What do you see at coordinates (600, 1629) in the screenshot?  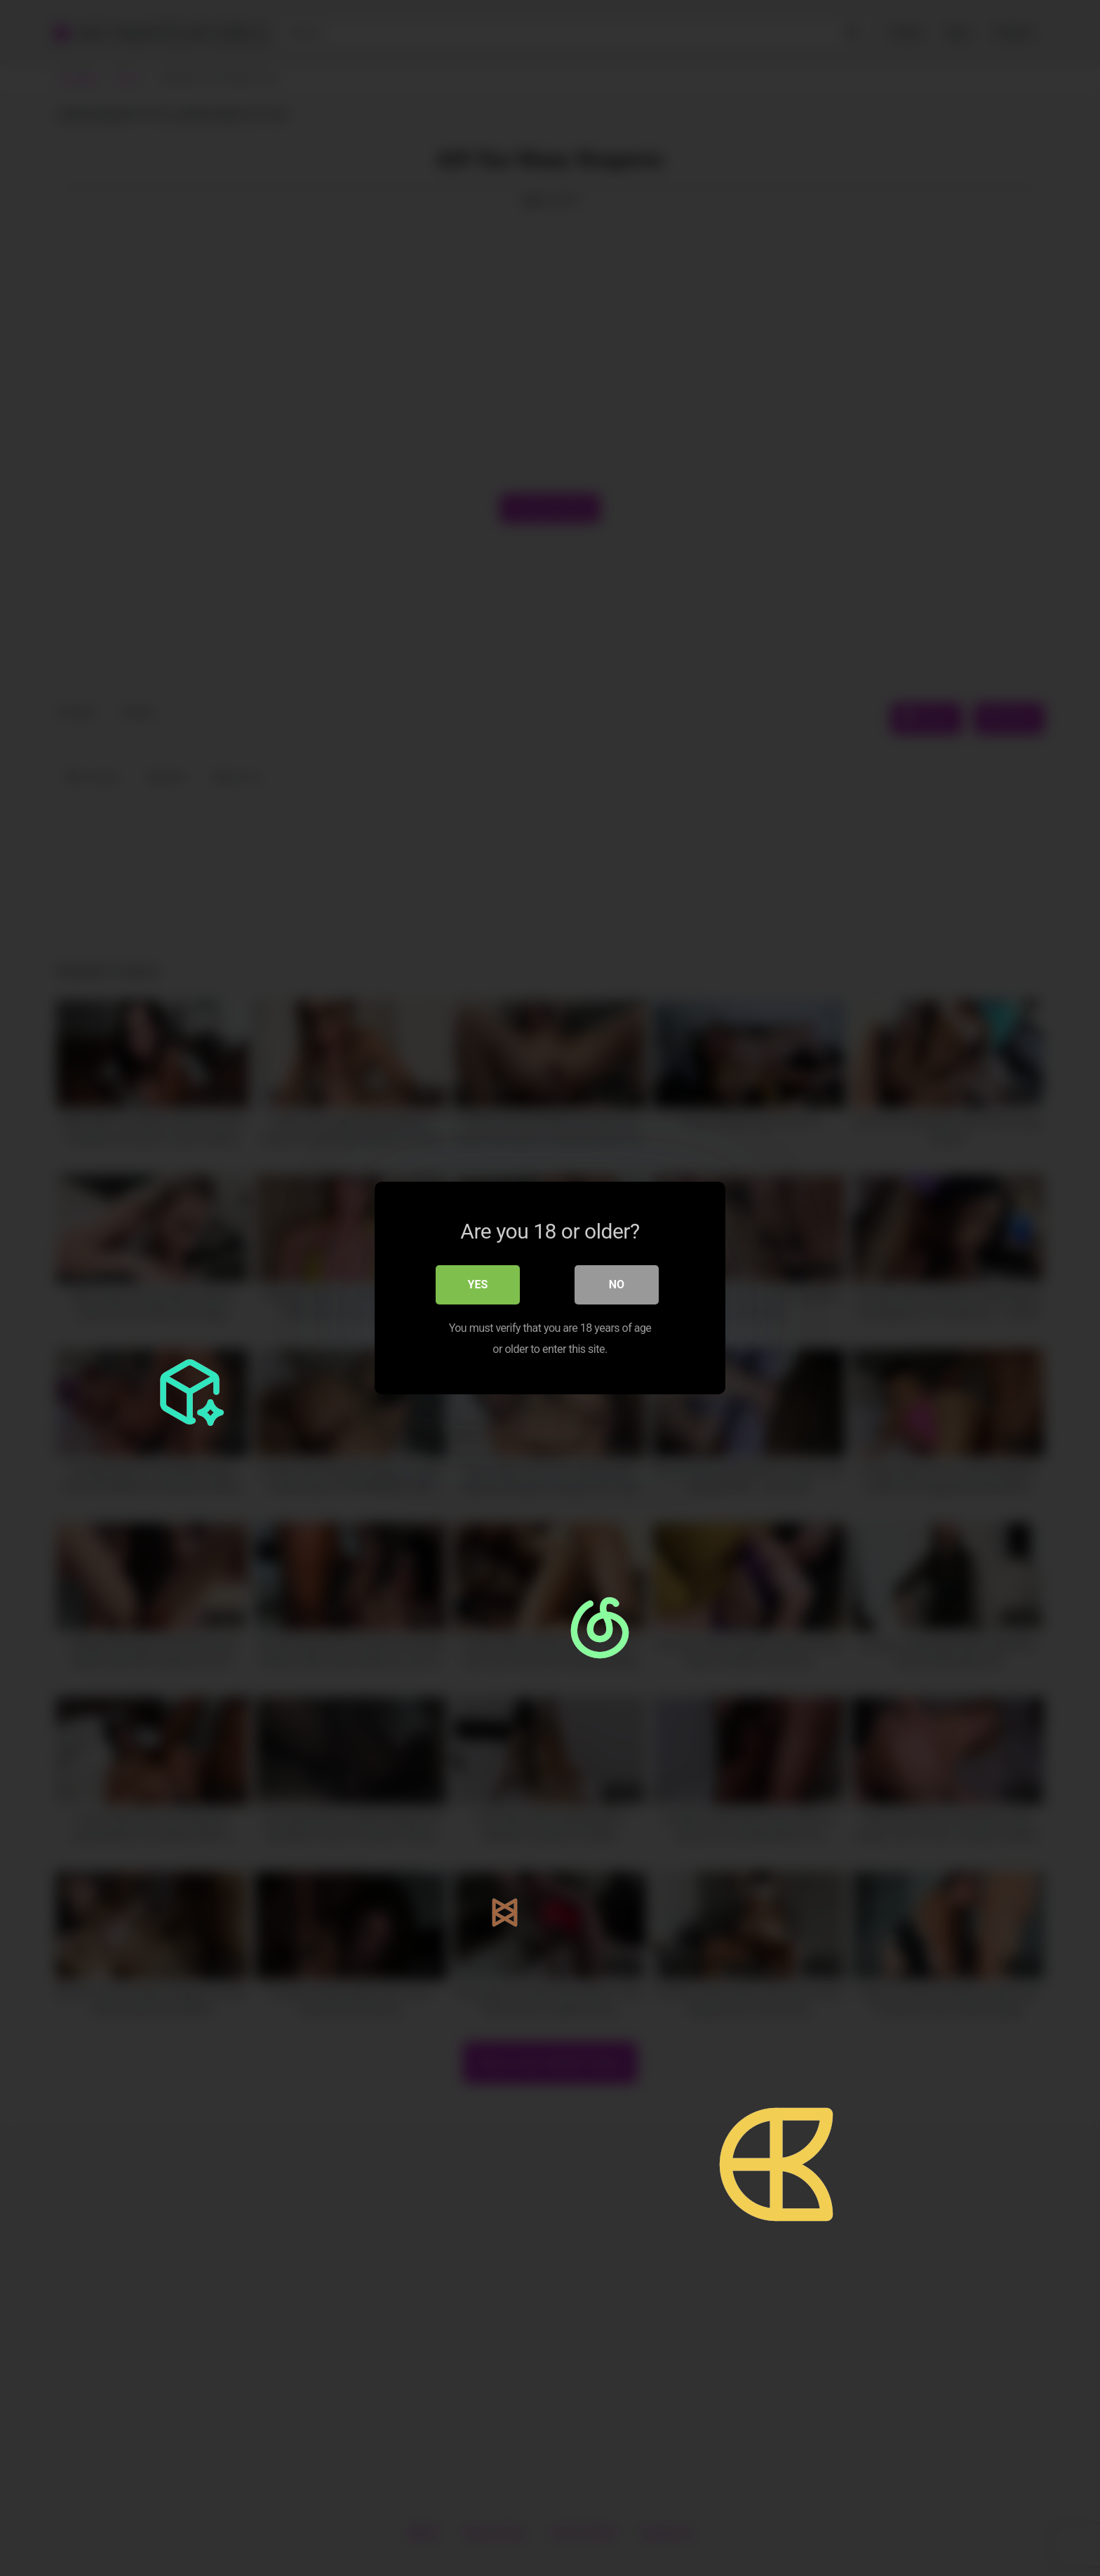 I see `open NetEase Music app` at bounding box center [600, 1629].